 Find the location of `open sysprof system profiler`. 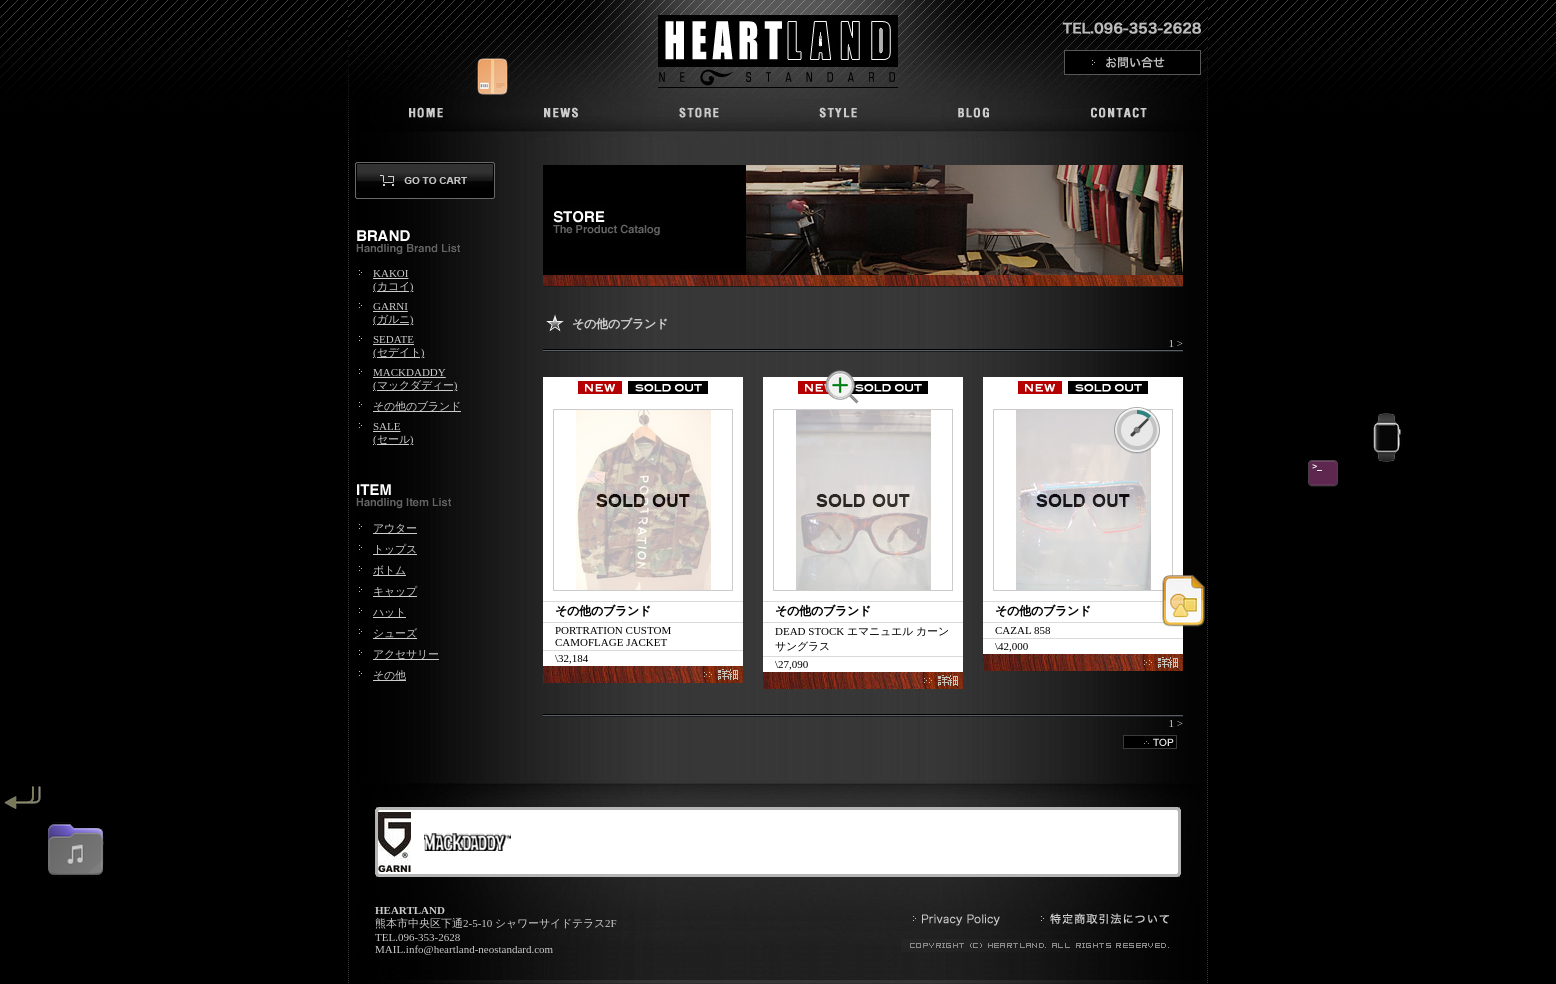

open sysprof system profiler is located at coordinates (1137, 430).